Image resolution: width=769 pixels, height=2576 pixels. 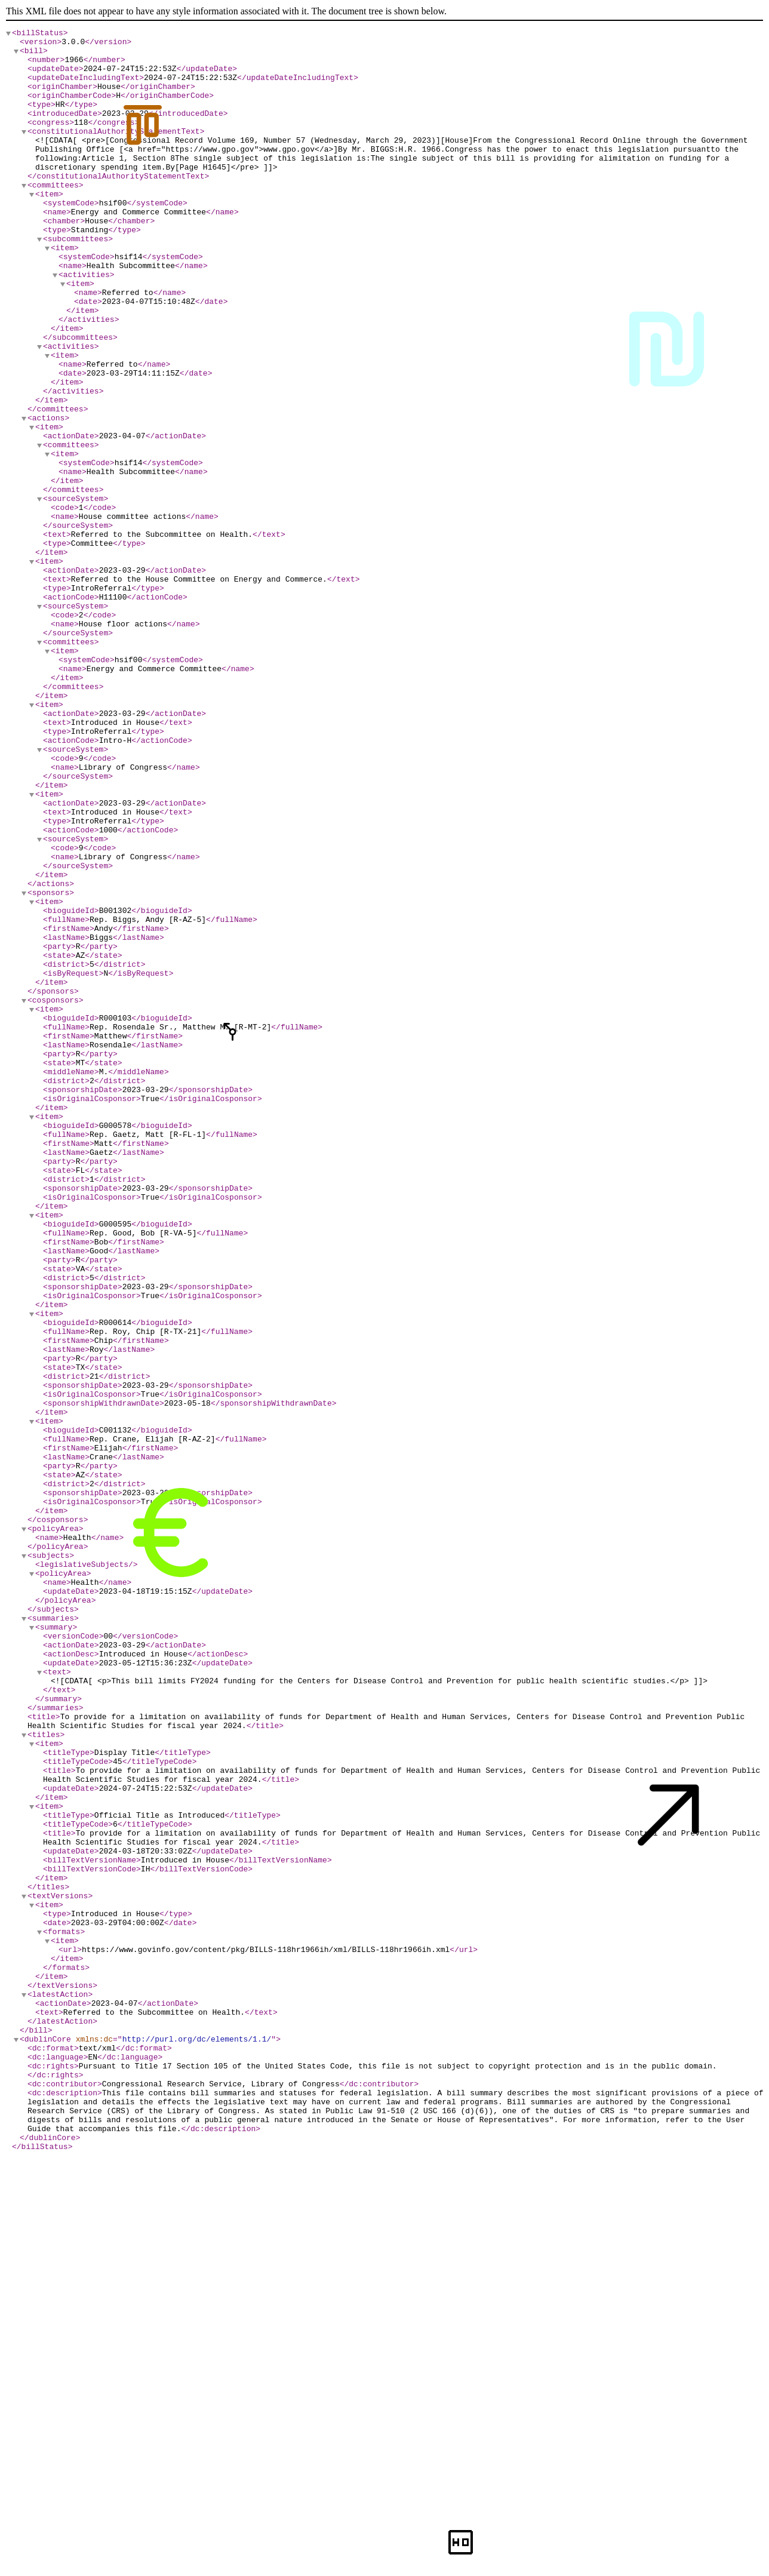 I want to click on take the last left exit at the roundabout, so click(x=230, y=1032).